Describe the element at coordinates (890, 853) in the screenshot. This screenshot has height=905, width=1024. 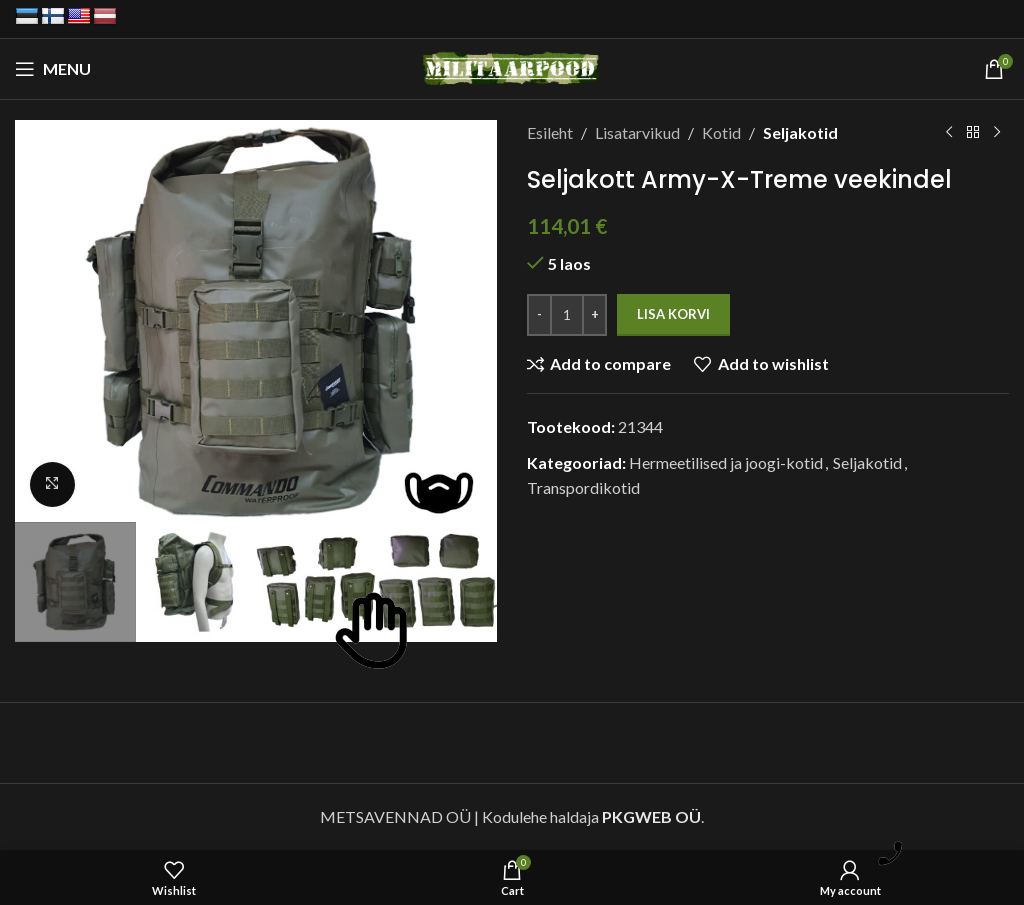
I see `make a phone call` at that location.